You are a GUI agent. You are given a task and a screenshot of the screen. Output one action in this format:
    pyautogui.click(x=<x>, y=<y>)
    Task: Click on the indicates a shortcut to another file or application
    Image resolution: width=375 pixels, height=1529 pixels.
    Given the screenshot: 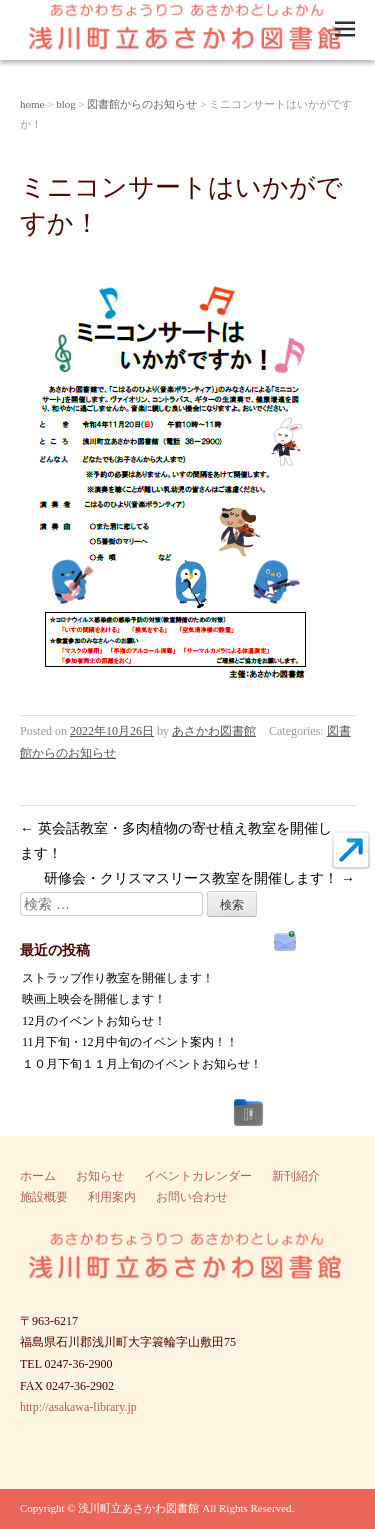 What is the action you would take?
    pyautogui.click(x=351, y=850)
    